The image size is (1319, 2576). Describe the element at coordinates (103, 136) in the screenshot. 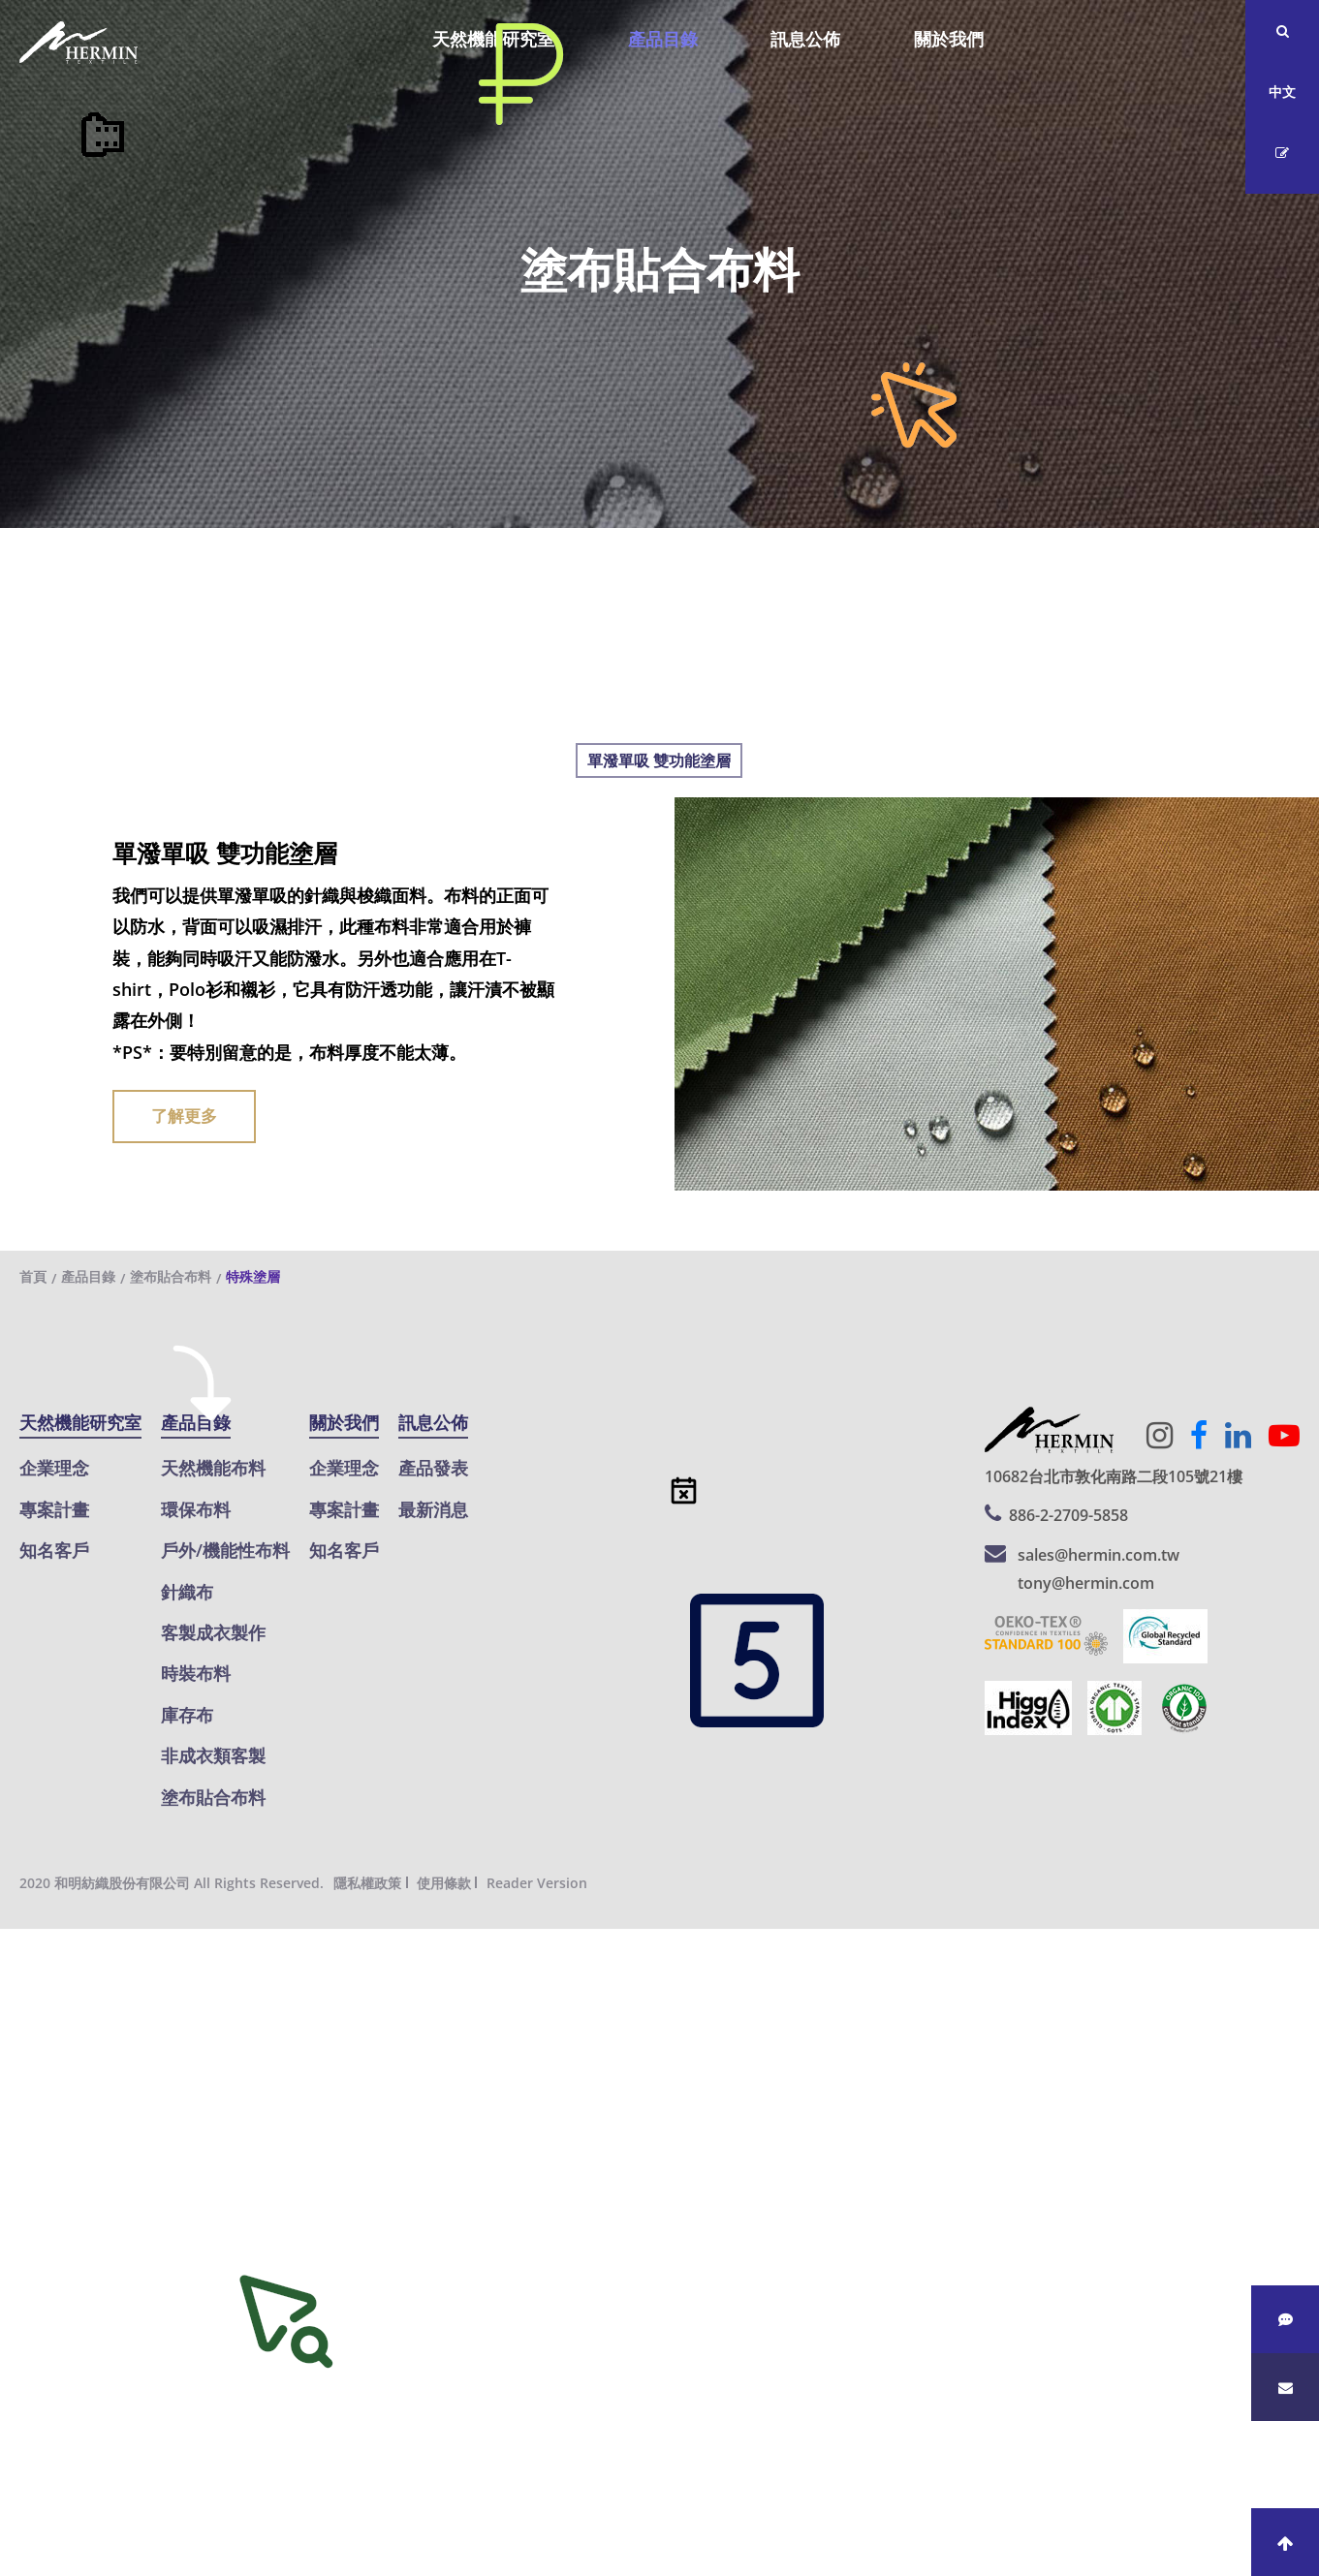

I see `access photos from camera roll` at that location.